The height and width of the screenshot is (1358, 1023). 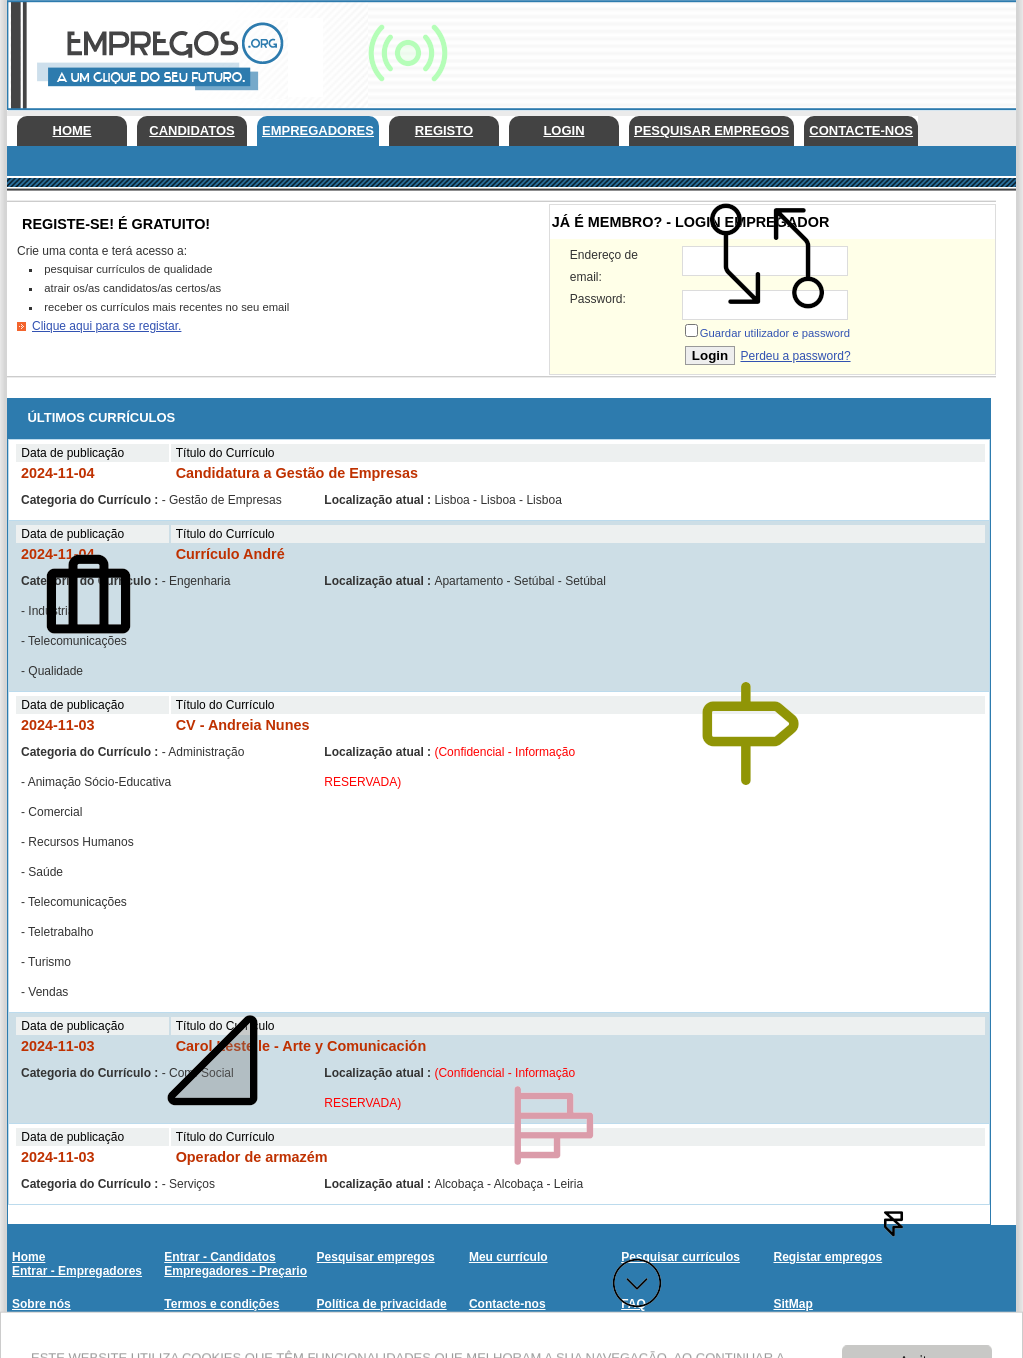 I want to click on expand to show more content, so click(x=637, y=1283).